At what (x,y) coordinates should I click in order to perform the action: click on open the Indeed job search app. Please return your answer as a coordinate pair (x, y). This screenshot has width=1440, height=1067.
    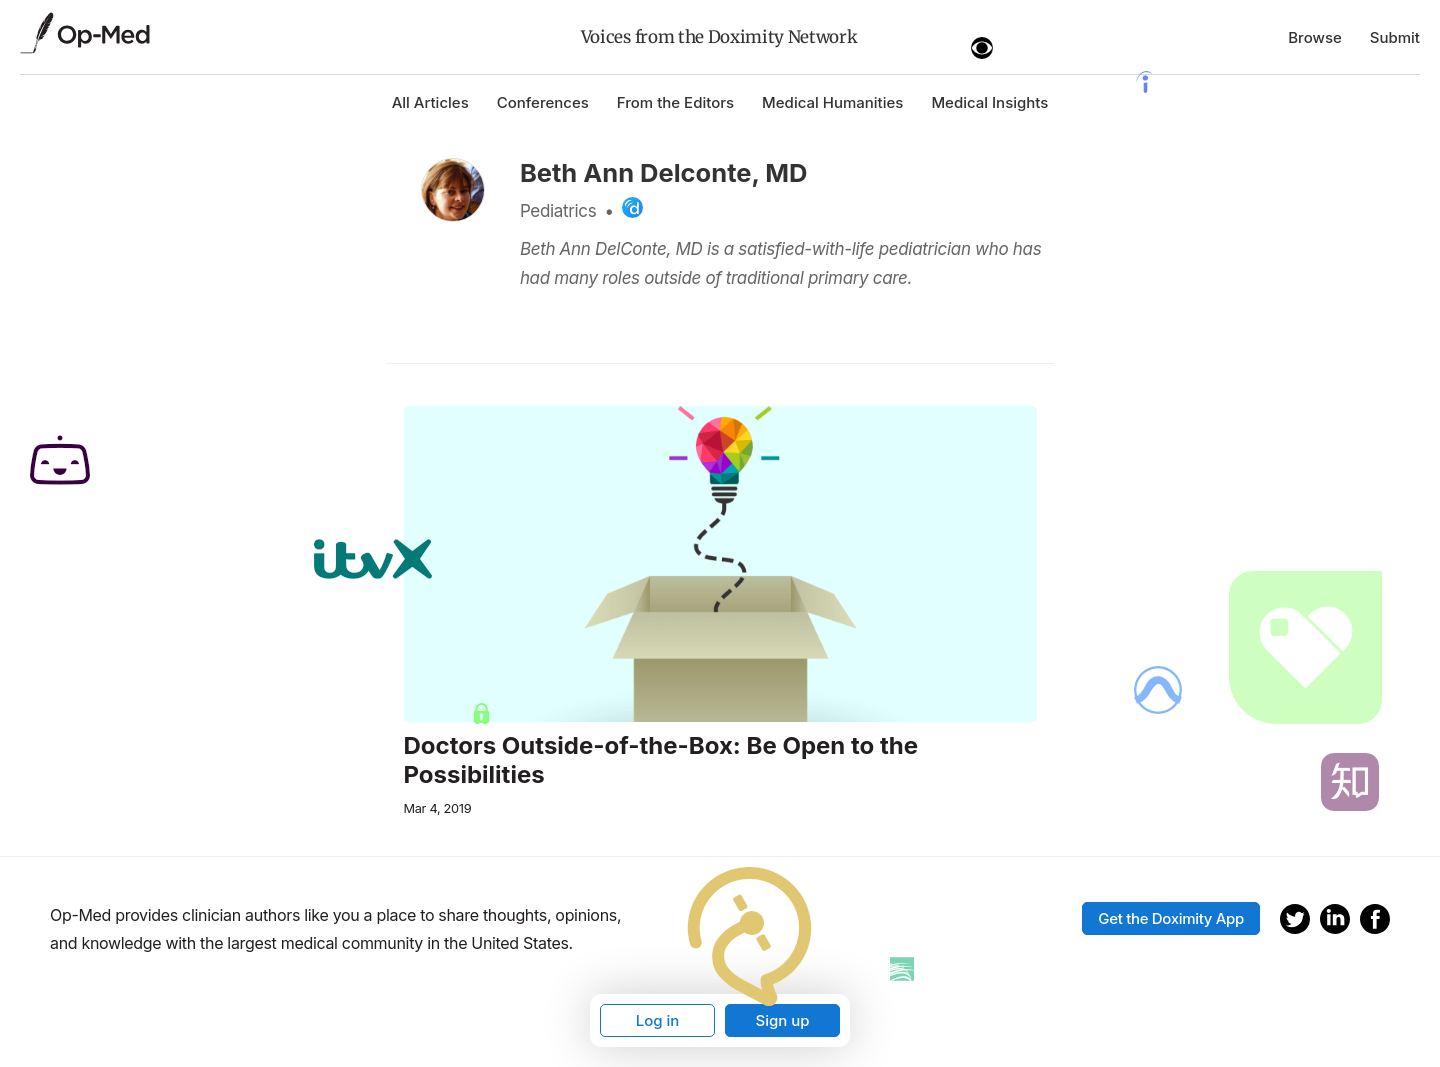
    Looking at the image, I should click on (1144, 82).